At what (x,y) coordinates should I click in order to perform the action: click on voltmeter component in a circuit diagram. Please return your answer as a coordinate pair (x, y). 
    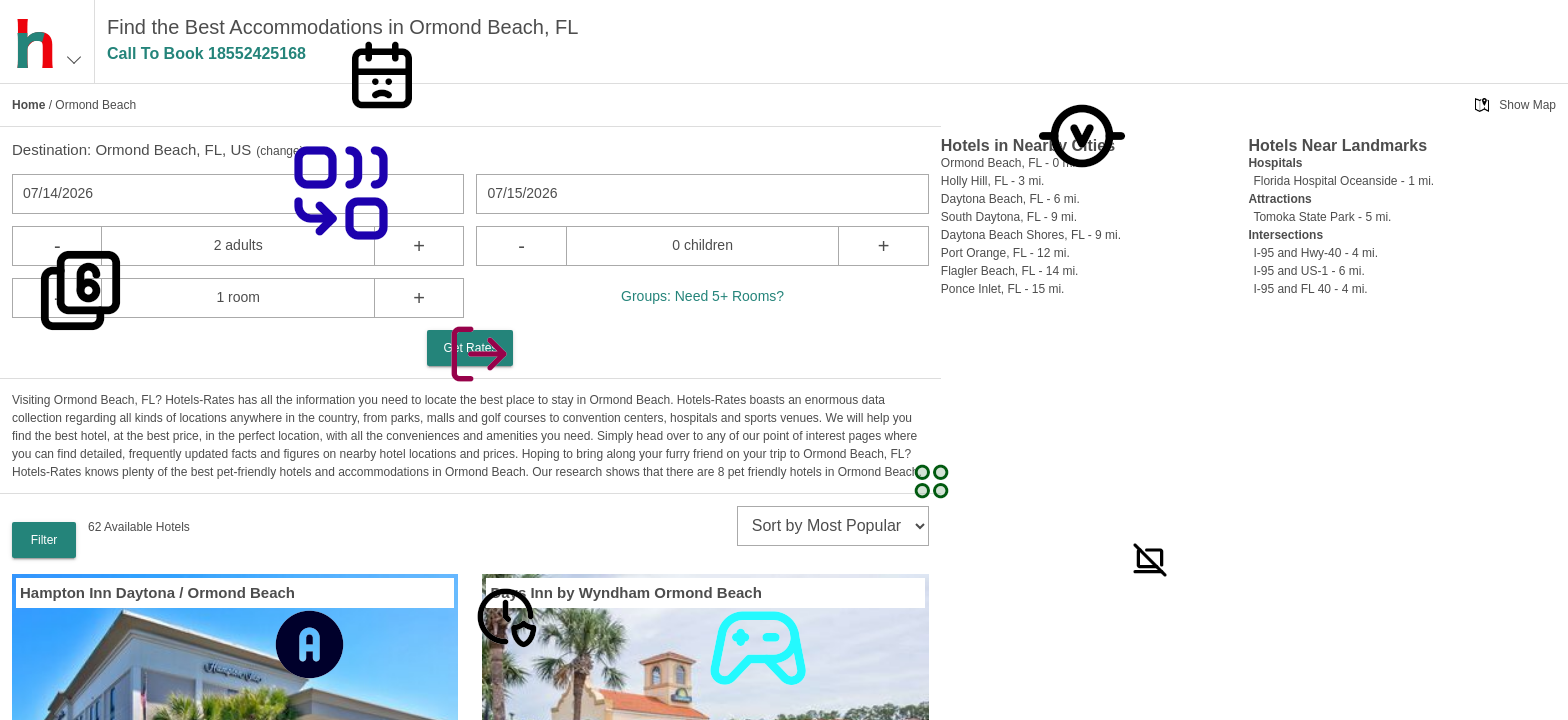
    Looking at the image, I should click on (1082, 136).